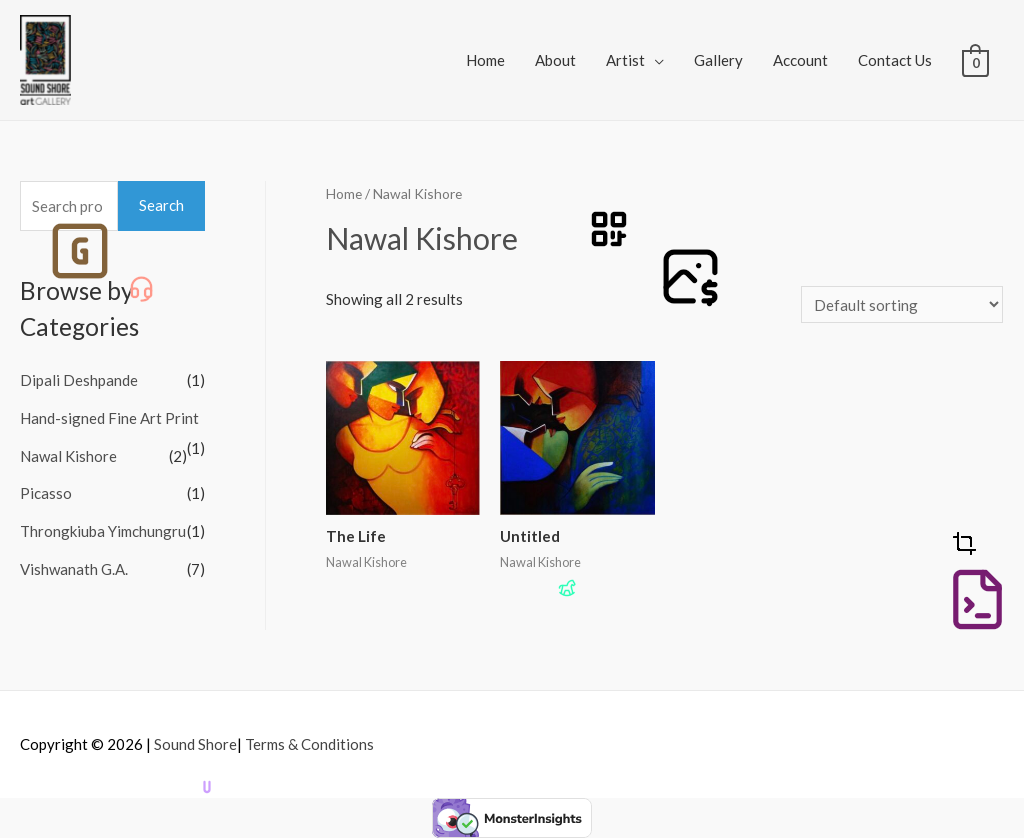 The width and height of the screenshot is (1024, 838). Describe the element at coordinates (609, 229) in the screenshot. I see `scan a qr code` at that location.